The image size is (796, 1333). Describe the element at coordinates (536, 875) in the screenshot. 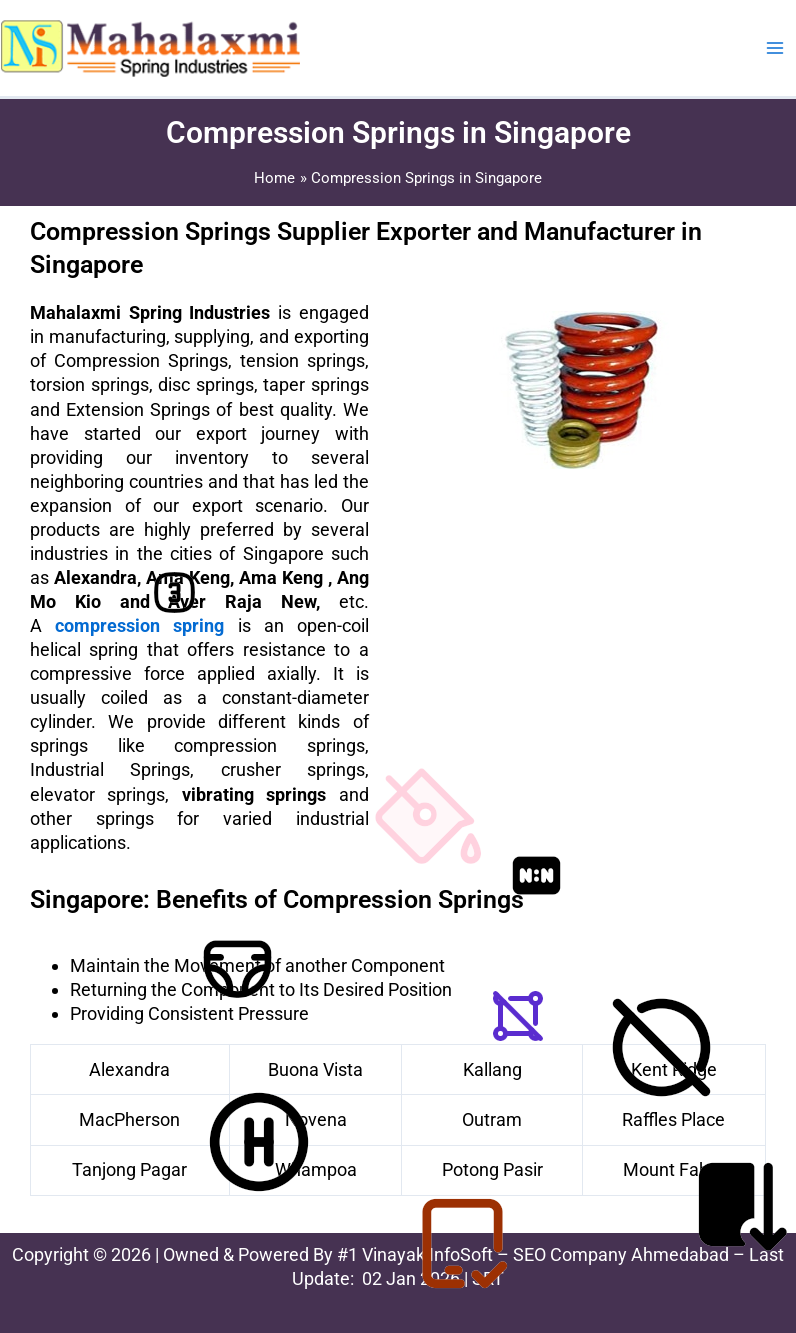

I see `indicates a many-to-many database relationship` at that location.